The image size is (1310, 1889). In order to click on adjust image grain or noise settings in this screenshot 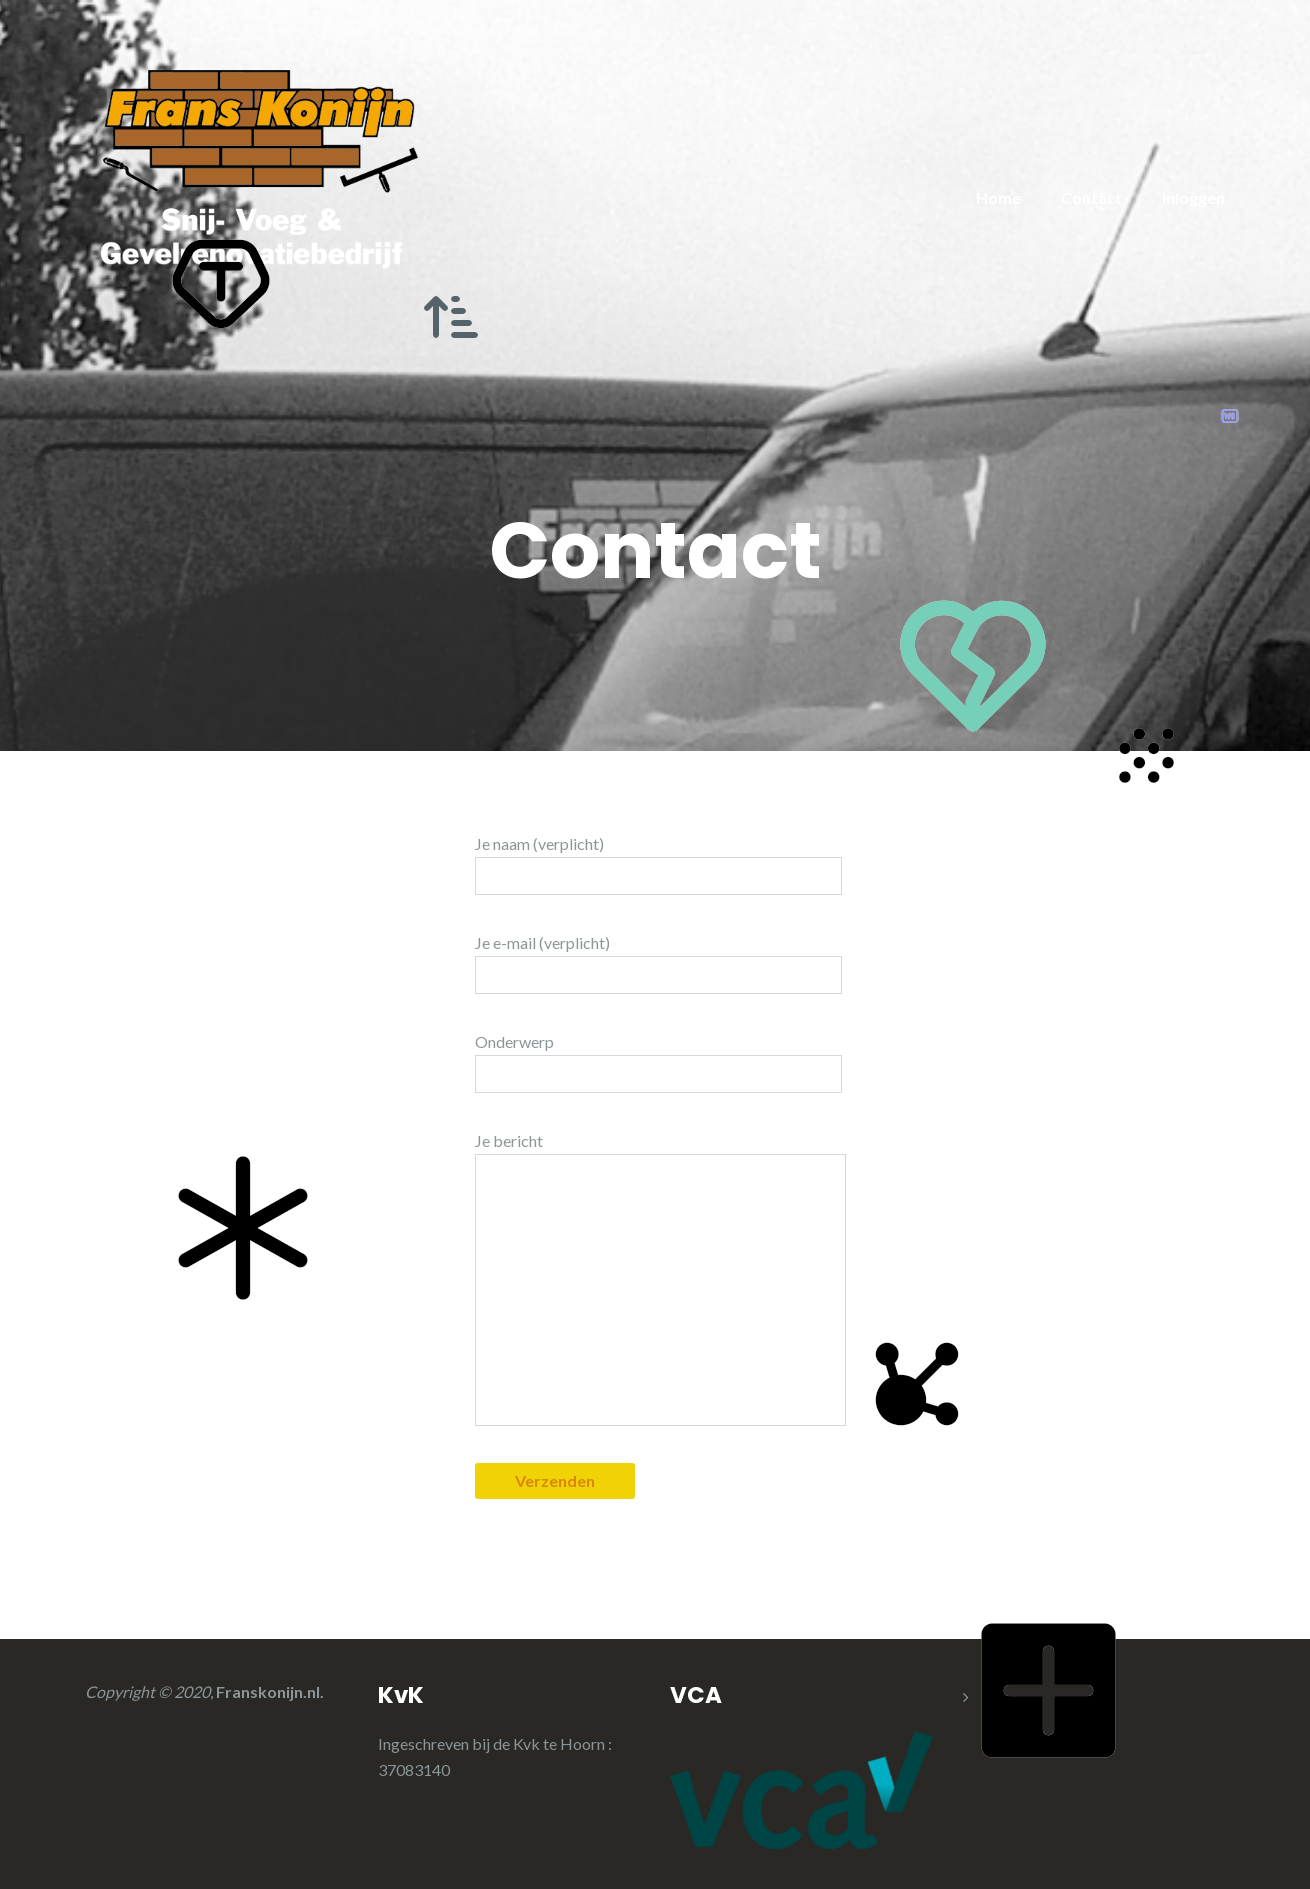, I will do `click(1146, 755)`.